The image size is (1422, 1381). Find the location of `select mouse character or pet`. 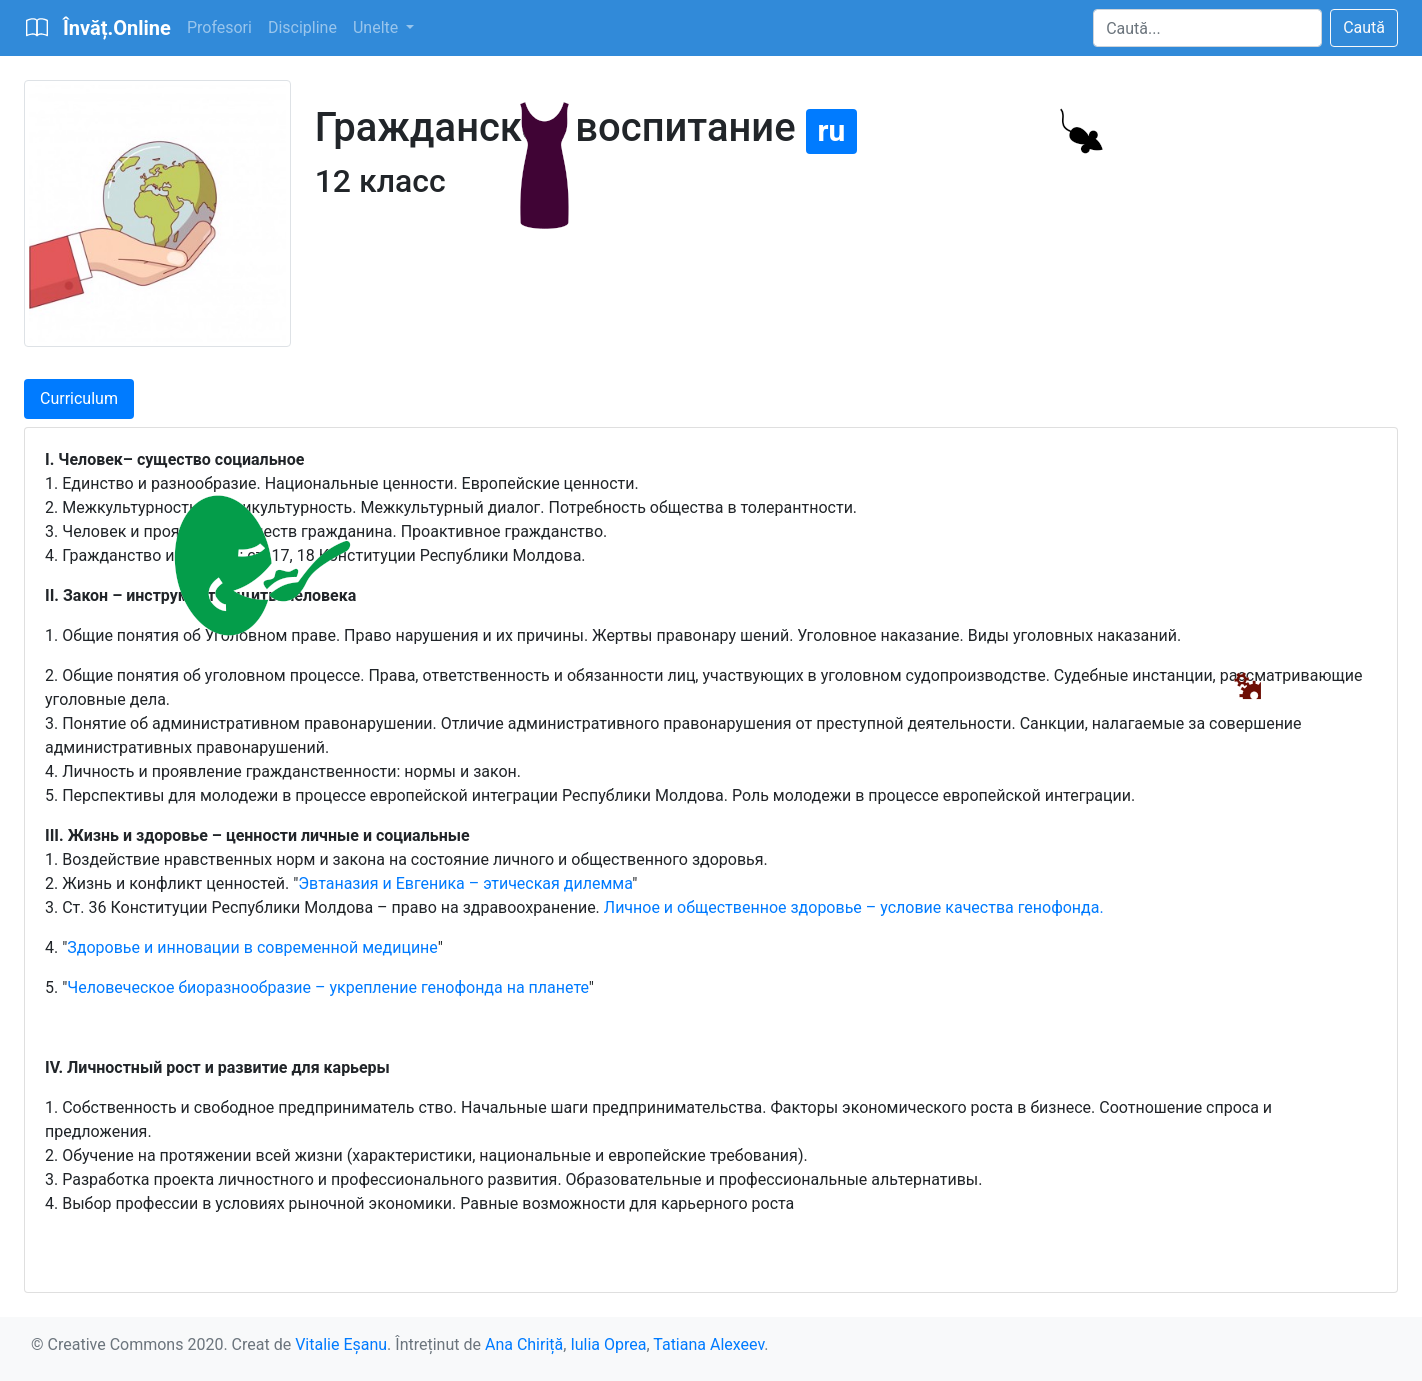

select mouse character or pet is located at coordinates (1082, 131).